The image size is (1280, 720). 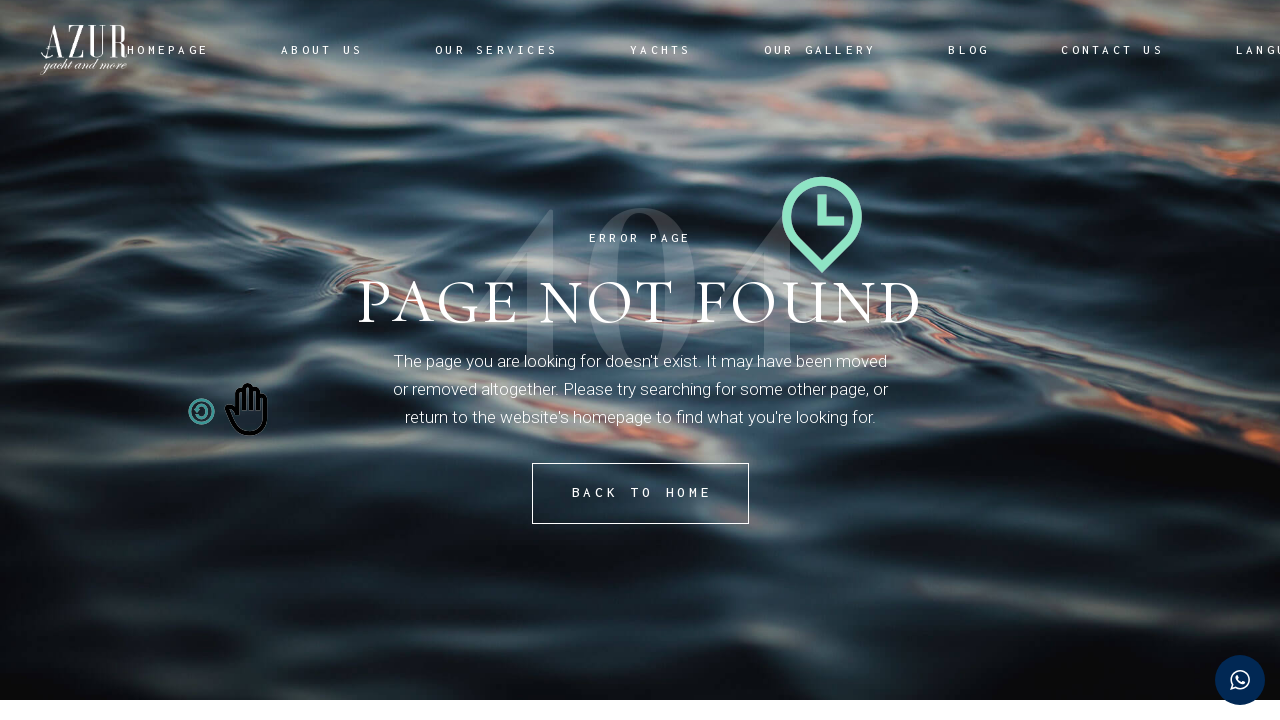 I want to click on creative commons share-alike license indicator, so click(x=201, y=411).